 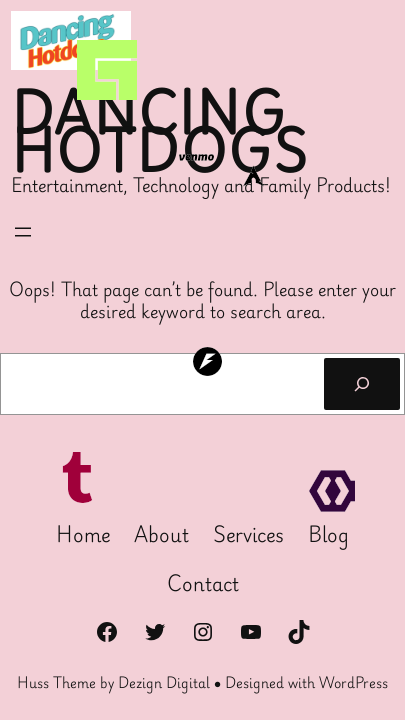 What do you see at coordinates (254, 176) in the screenshot?
I see `Arch Linux logo` at bounding box center [254, 176].